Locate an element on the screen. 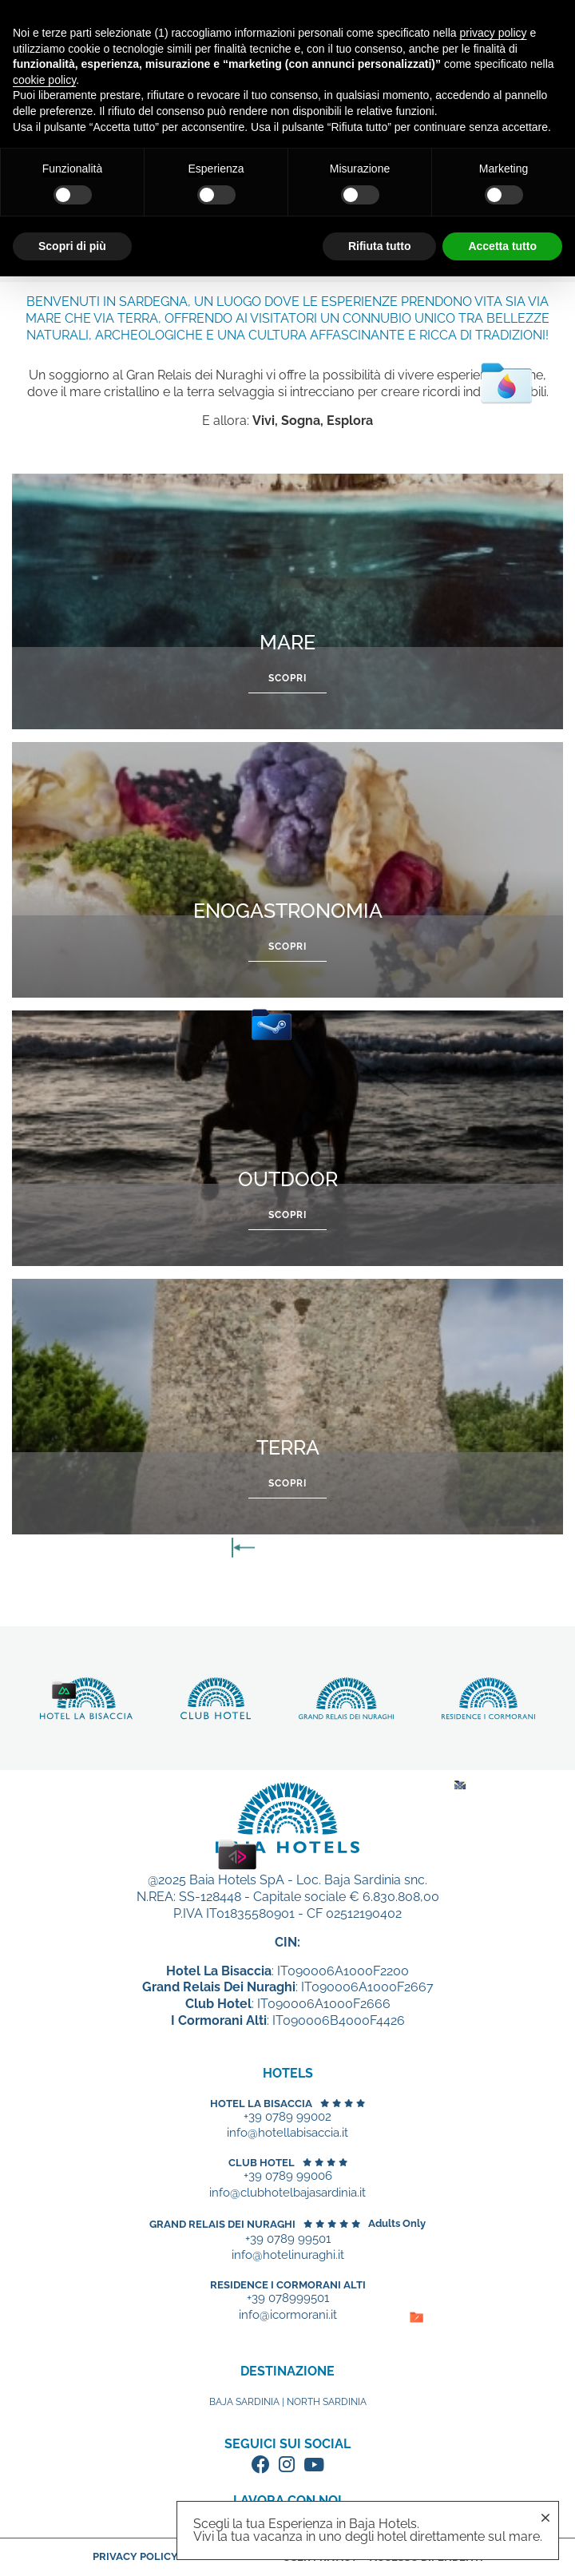 The image size is (575, 2576). folder containing ActivityPub or federated social media content is located at coordinates (237, 1856).